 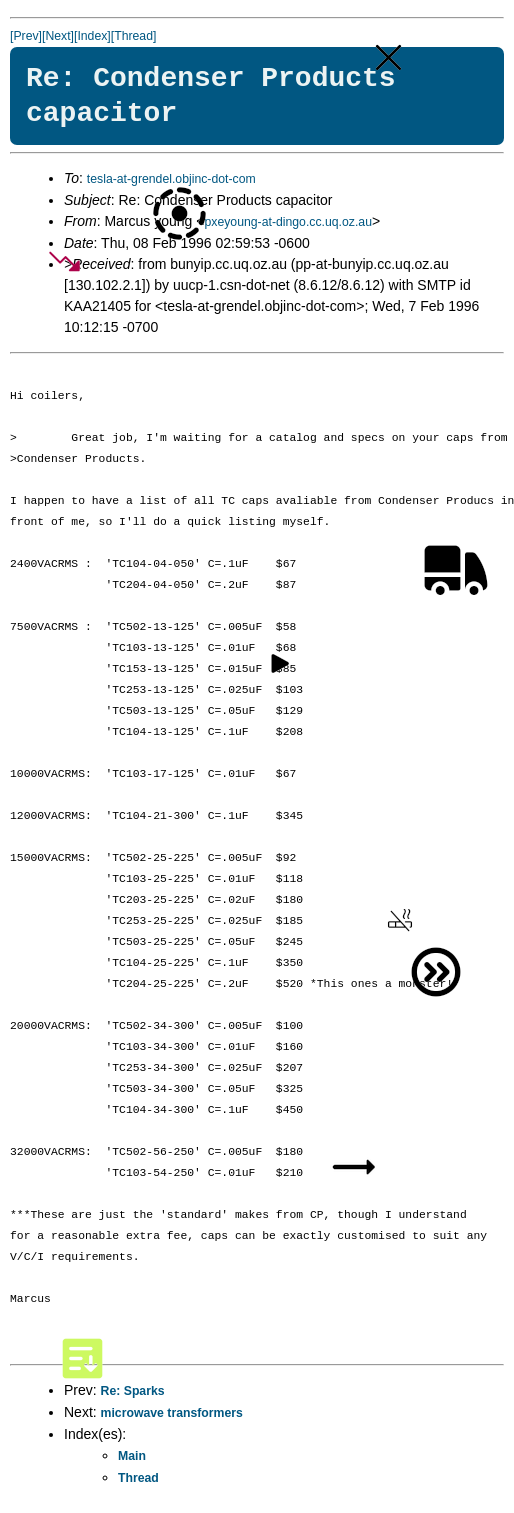 What do you see at coordinates (82, 1358) in the screenshot?
I see `sort items in ascending order` at bounding box center [82, 1358].